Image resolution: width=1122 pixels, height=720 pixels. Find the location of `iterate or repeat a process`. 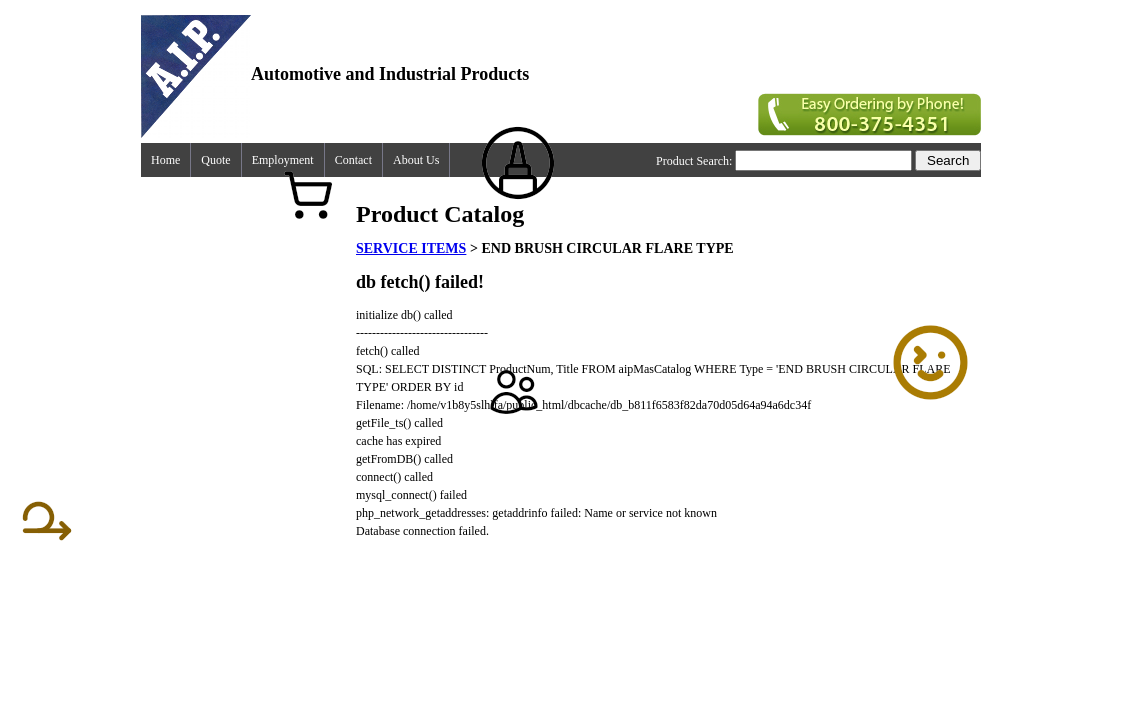

iterate or repeat a process is located at coordinates (47, 521).